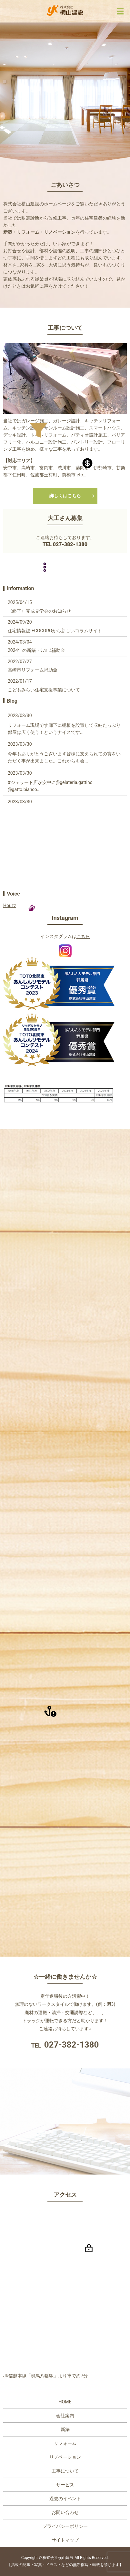 The image size is (130, 2576). I want to click on filter or sort content, so click(38, 430).